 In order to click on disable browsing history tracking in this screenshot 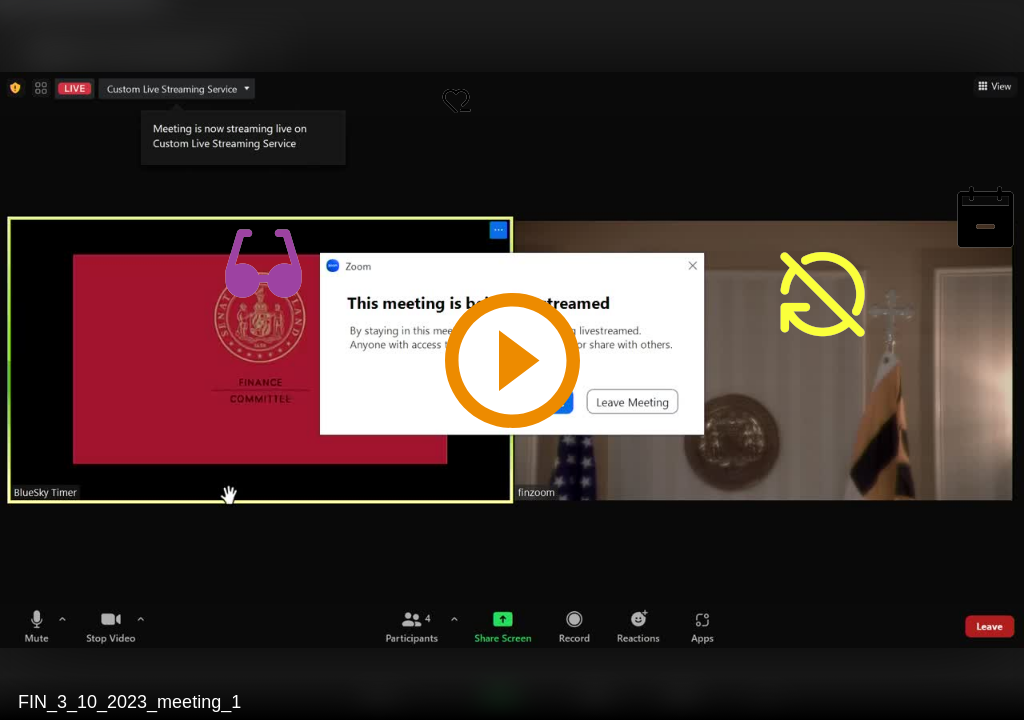, I will do `click(822, 294)`.